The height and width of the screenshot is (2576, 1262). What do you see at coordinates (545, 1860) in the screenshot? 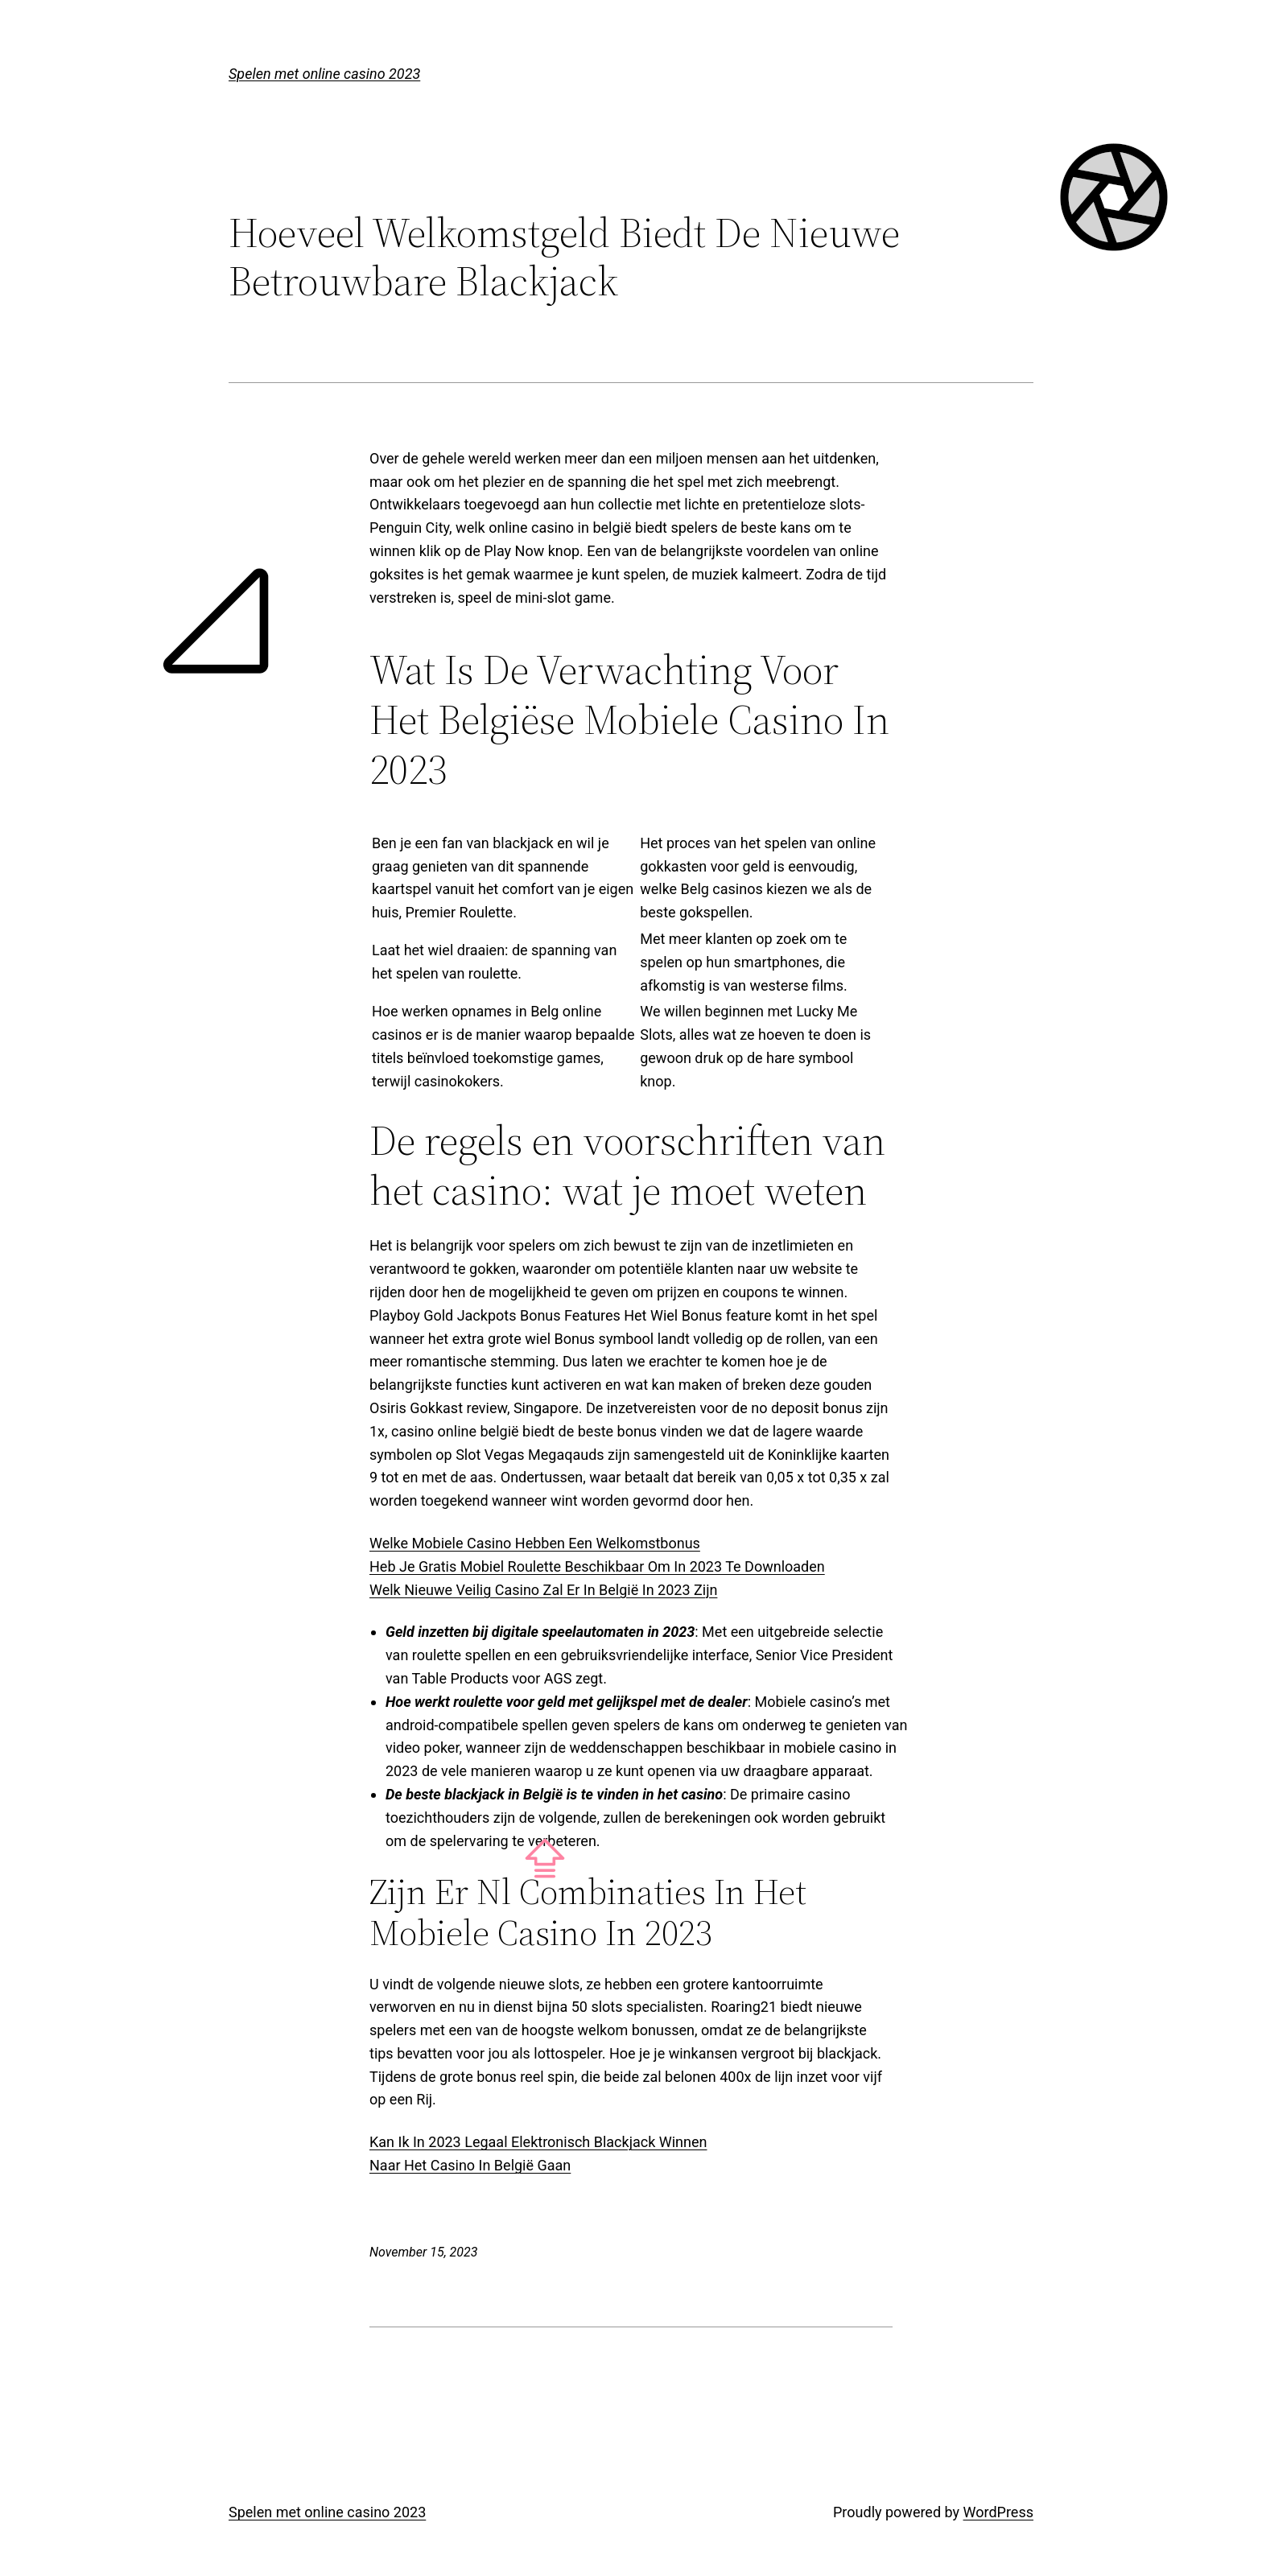
I see `upload file or content` at bounding box center [545, 1860].